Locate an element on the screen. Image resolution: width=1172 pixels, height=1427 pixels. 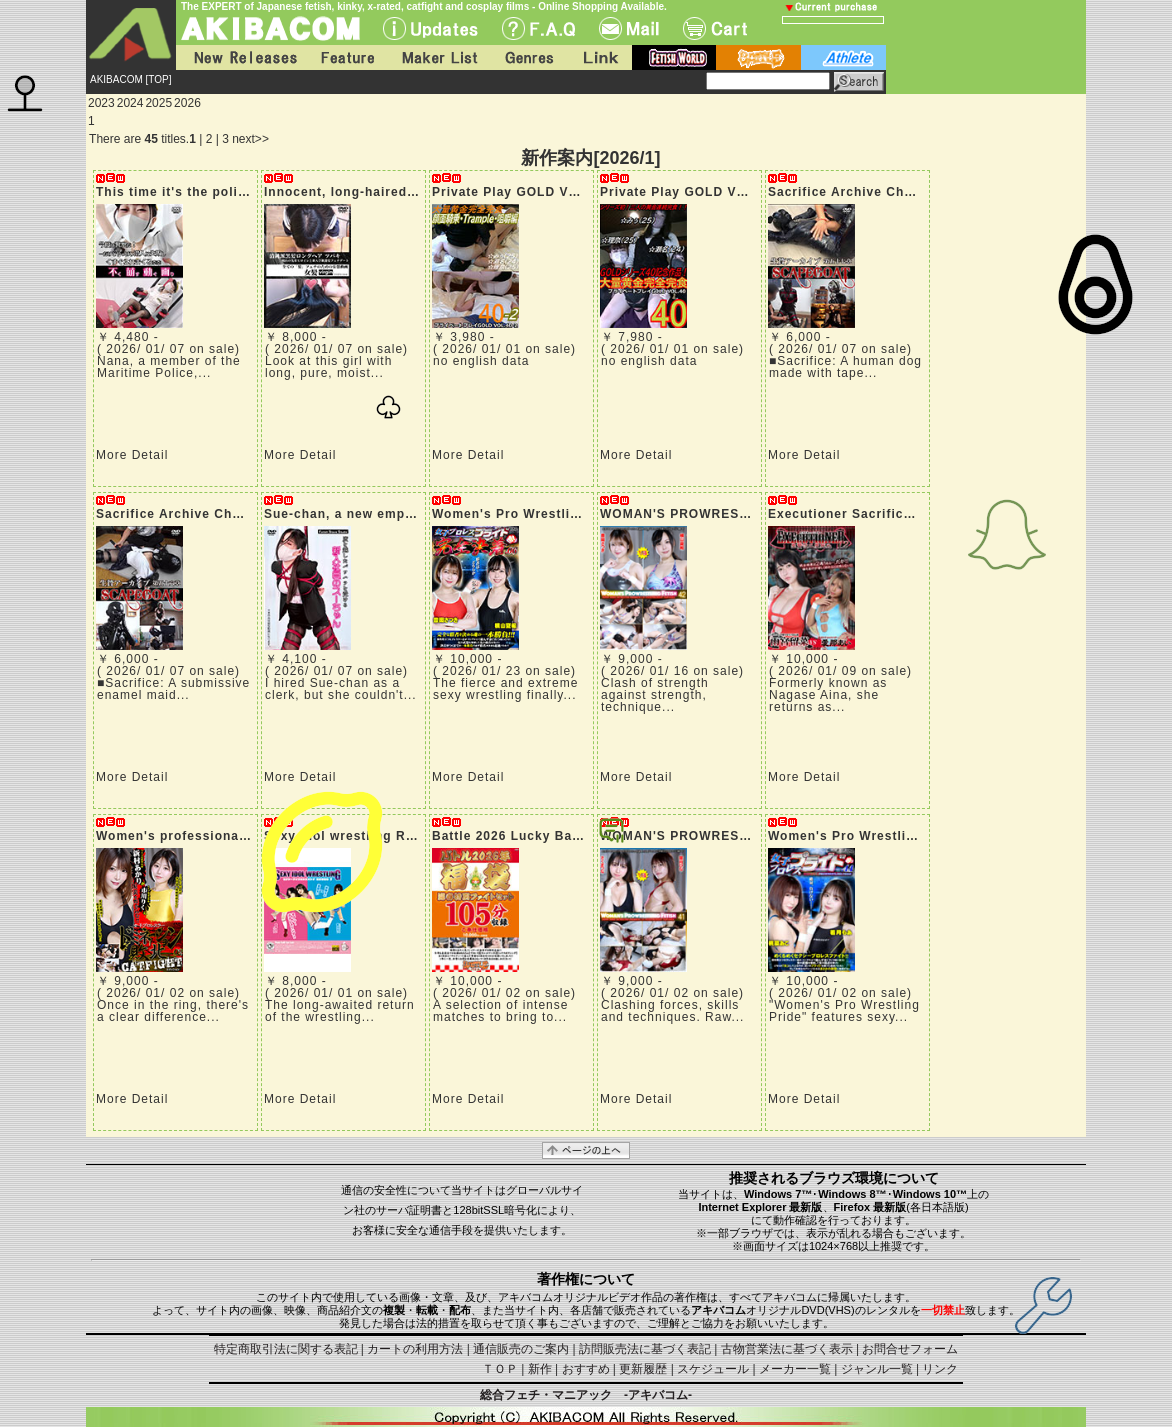
indicates fresh or organic content is located at coordinates (322, 852).